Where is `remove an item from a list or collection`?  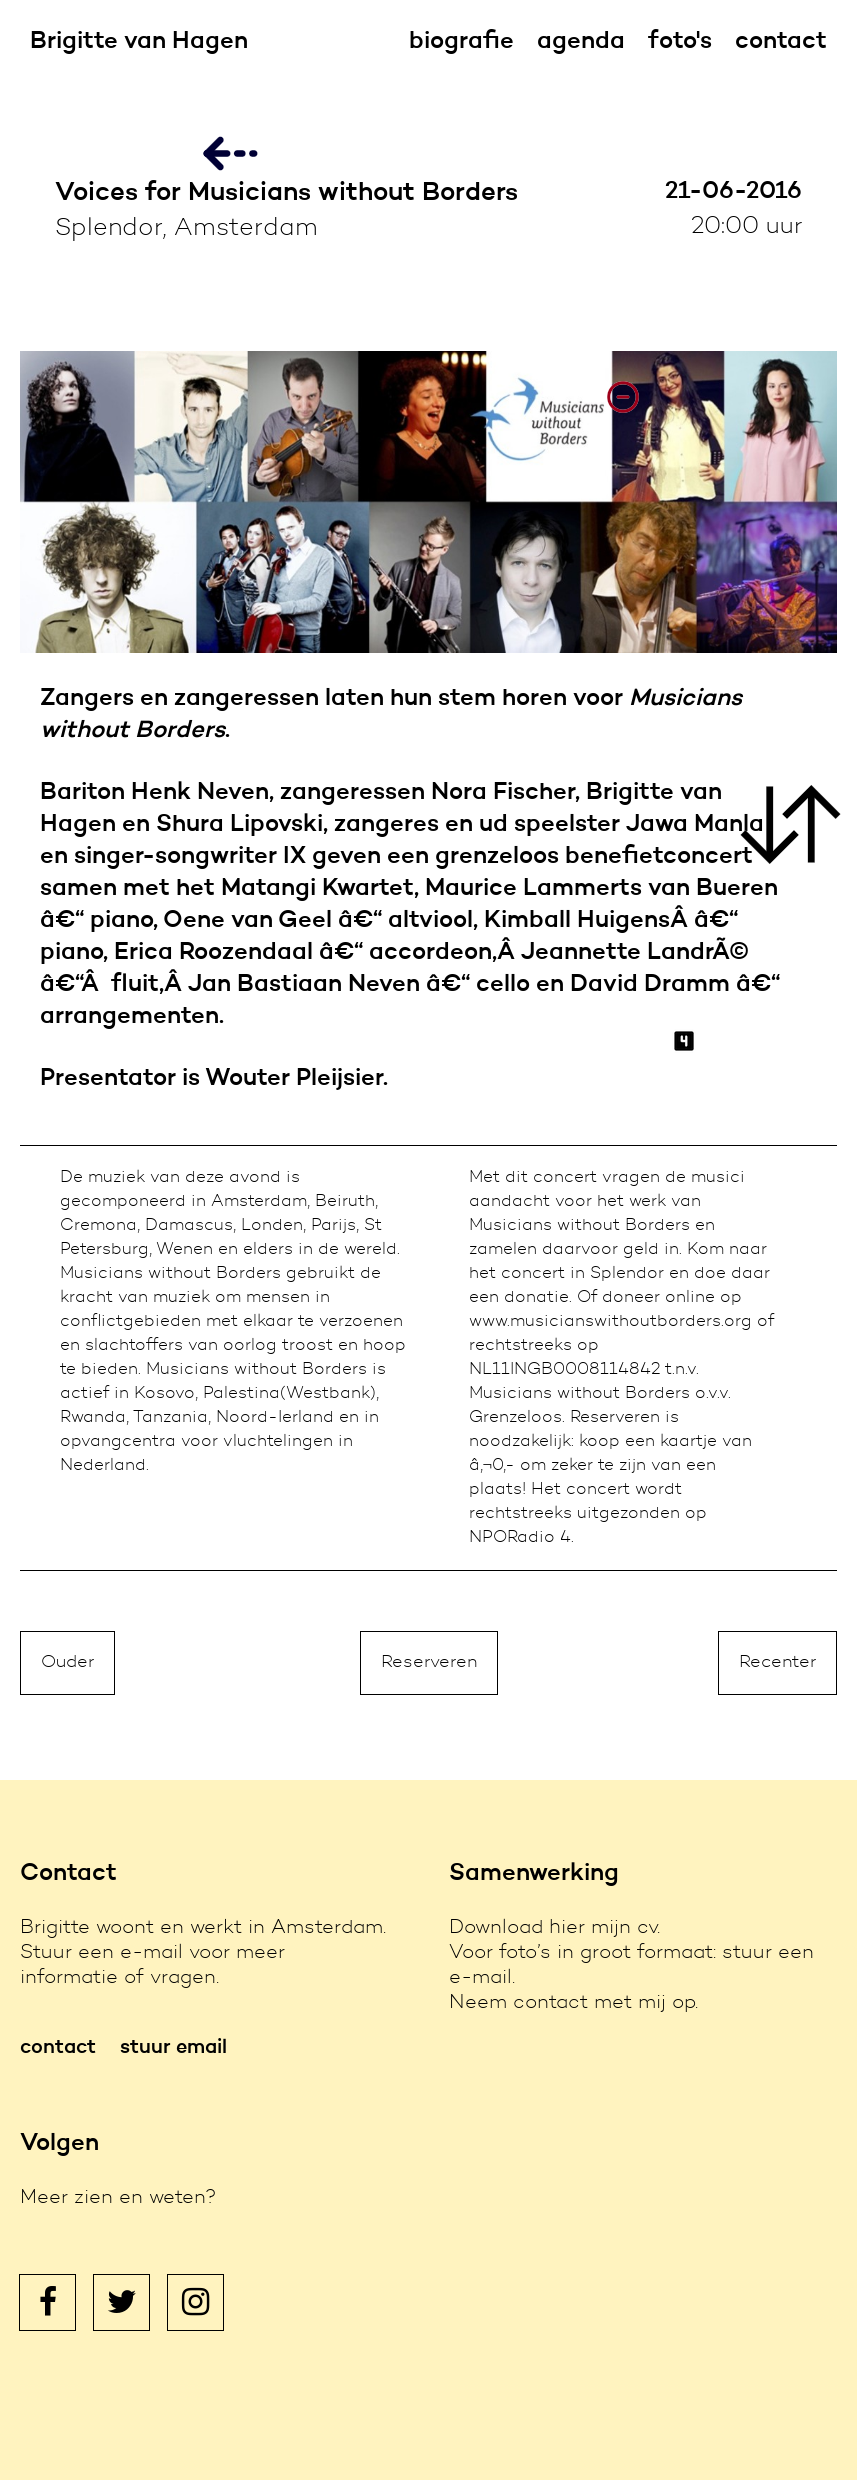 remove an item from a list or collection is located at coordinates (623, 397).